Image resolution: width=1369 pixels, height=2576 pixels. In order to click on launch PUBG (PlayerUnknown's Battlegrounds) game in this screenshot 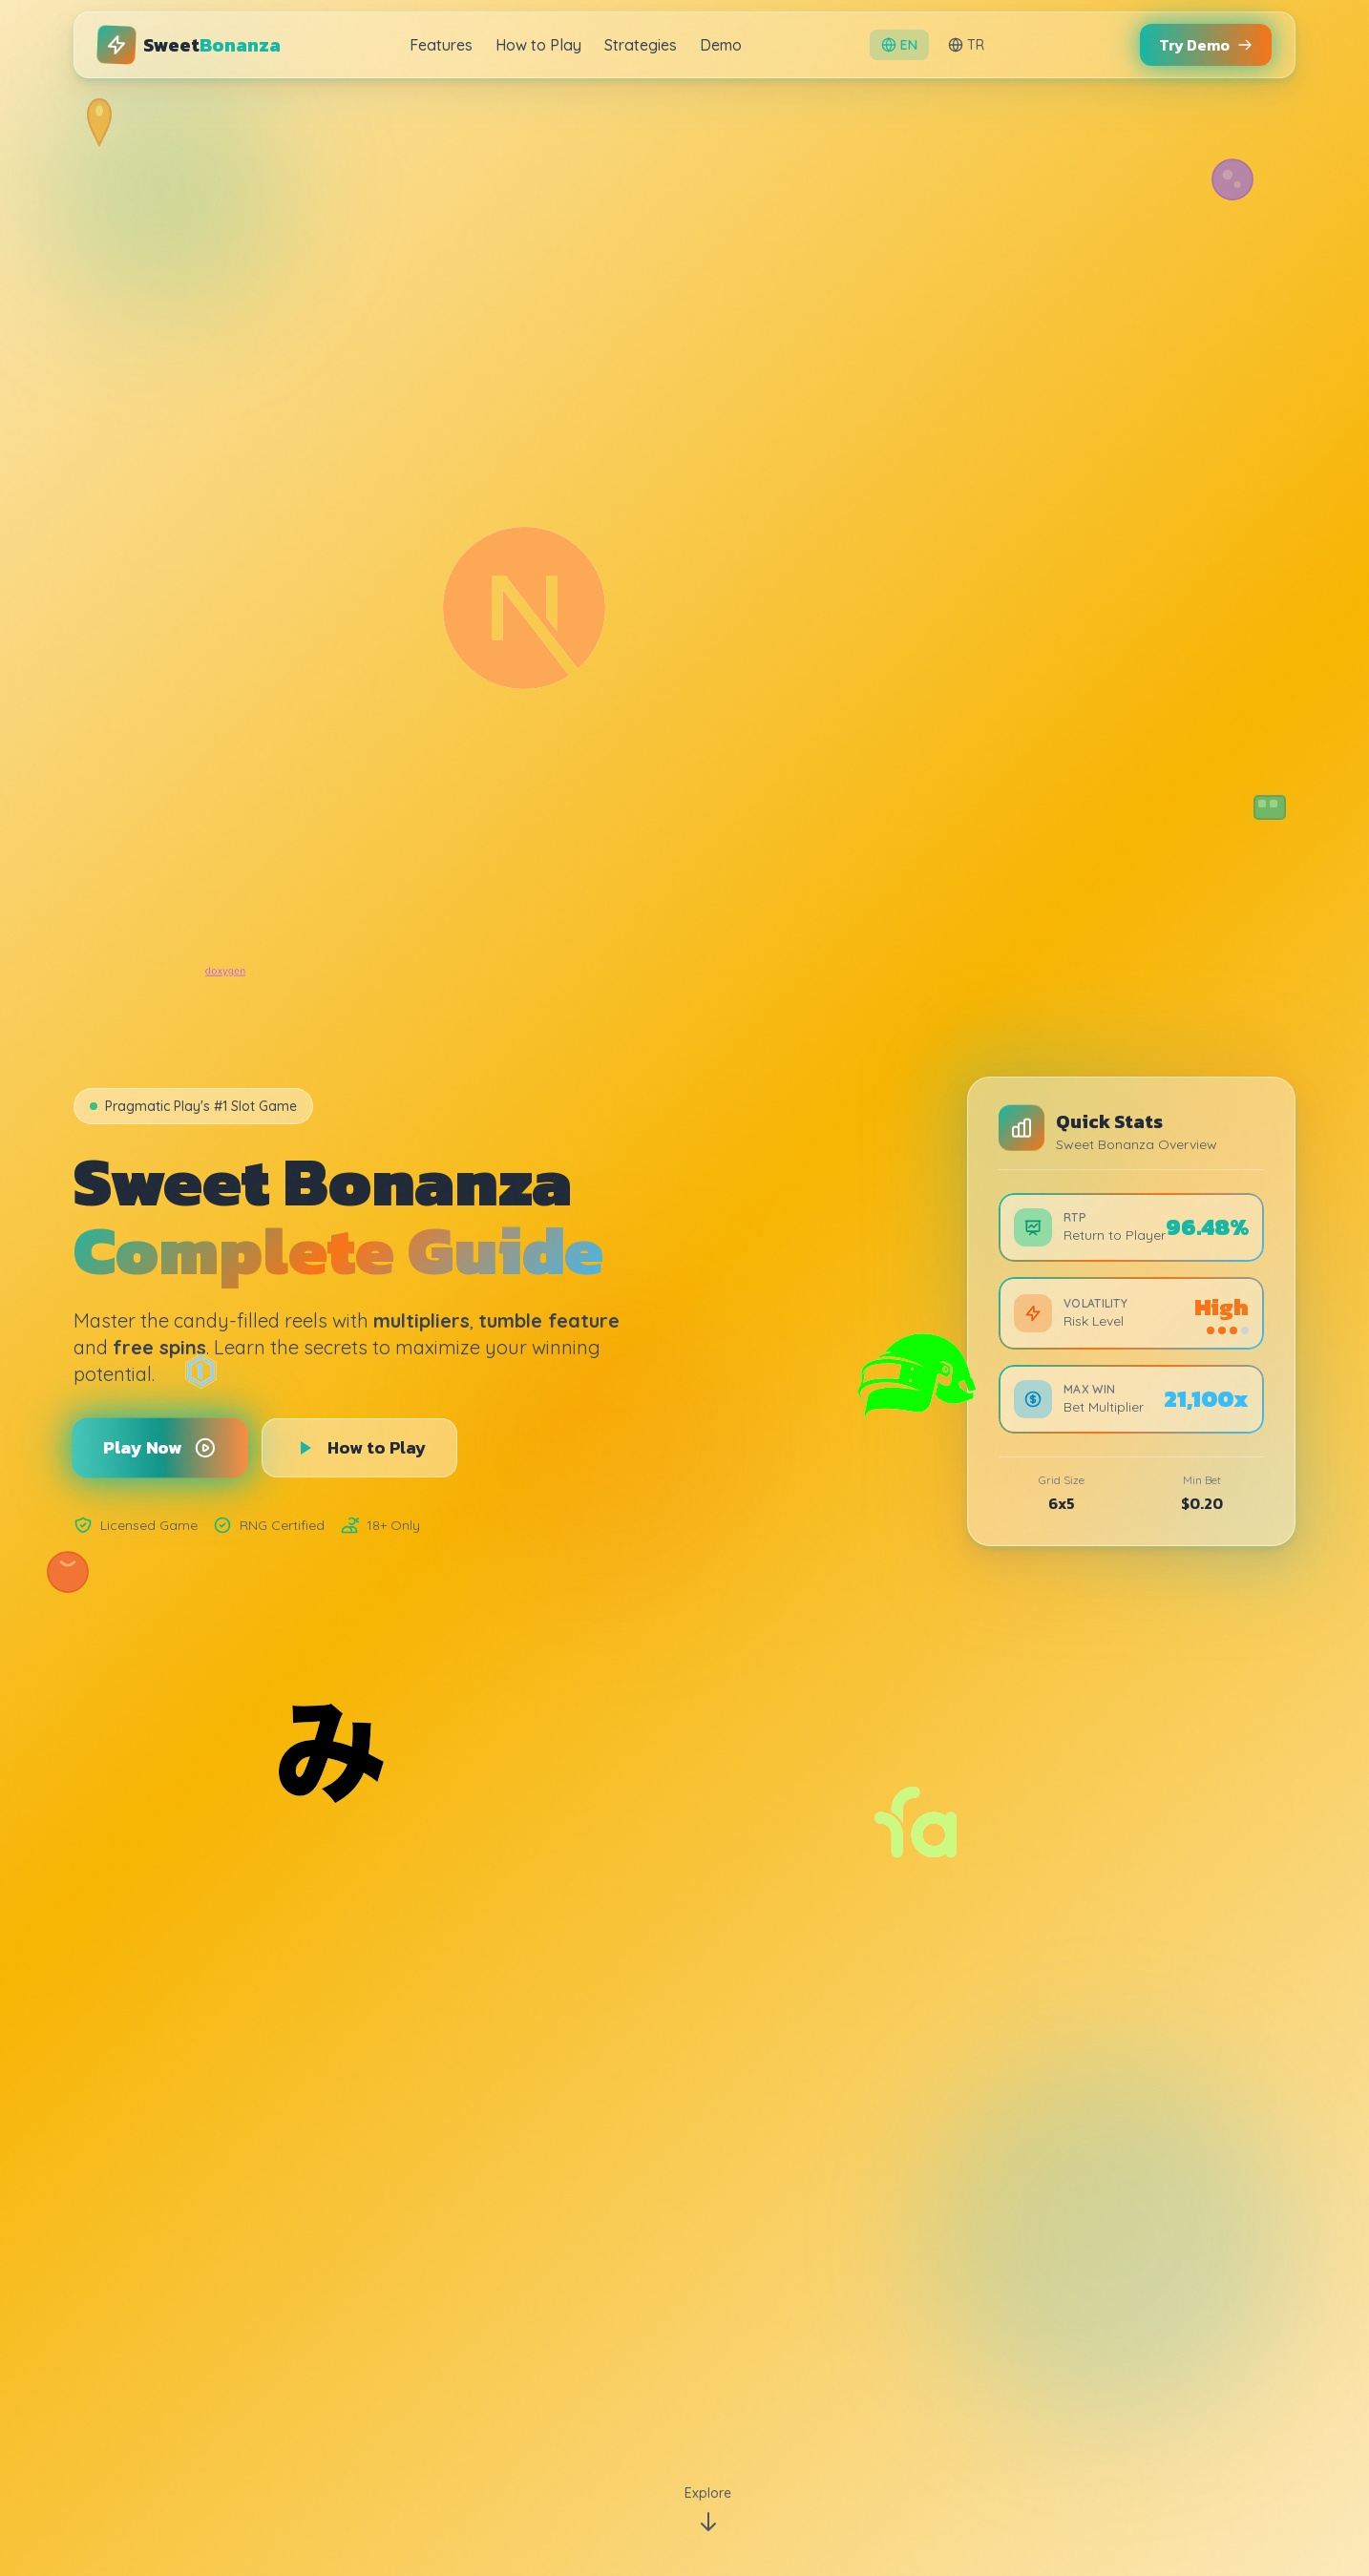, I will do `click(916, 1376)`.